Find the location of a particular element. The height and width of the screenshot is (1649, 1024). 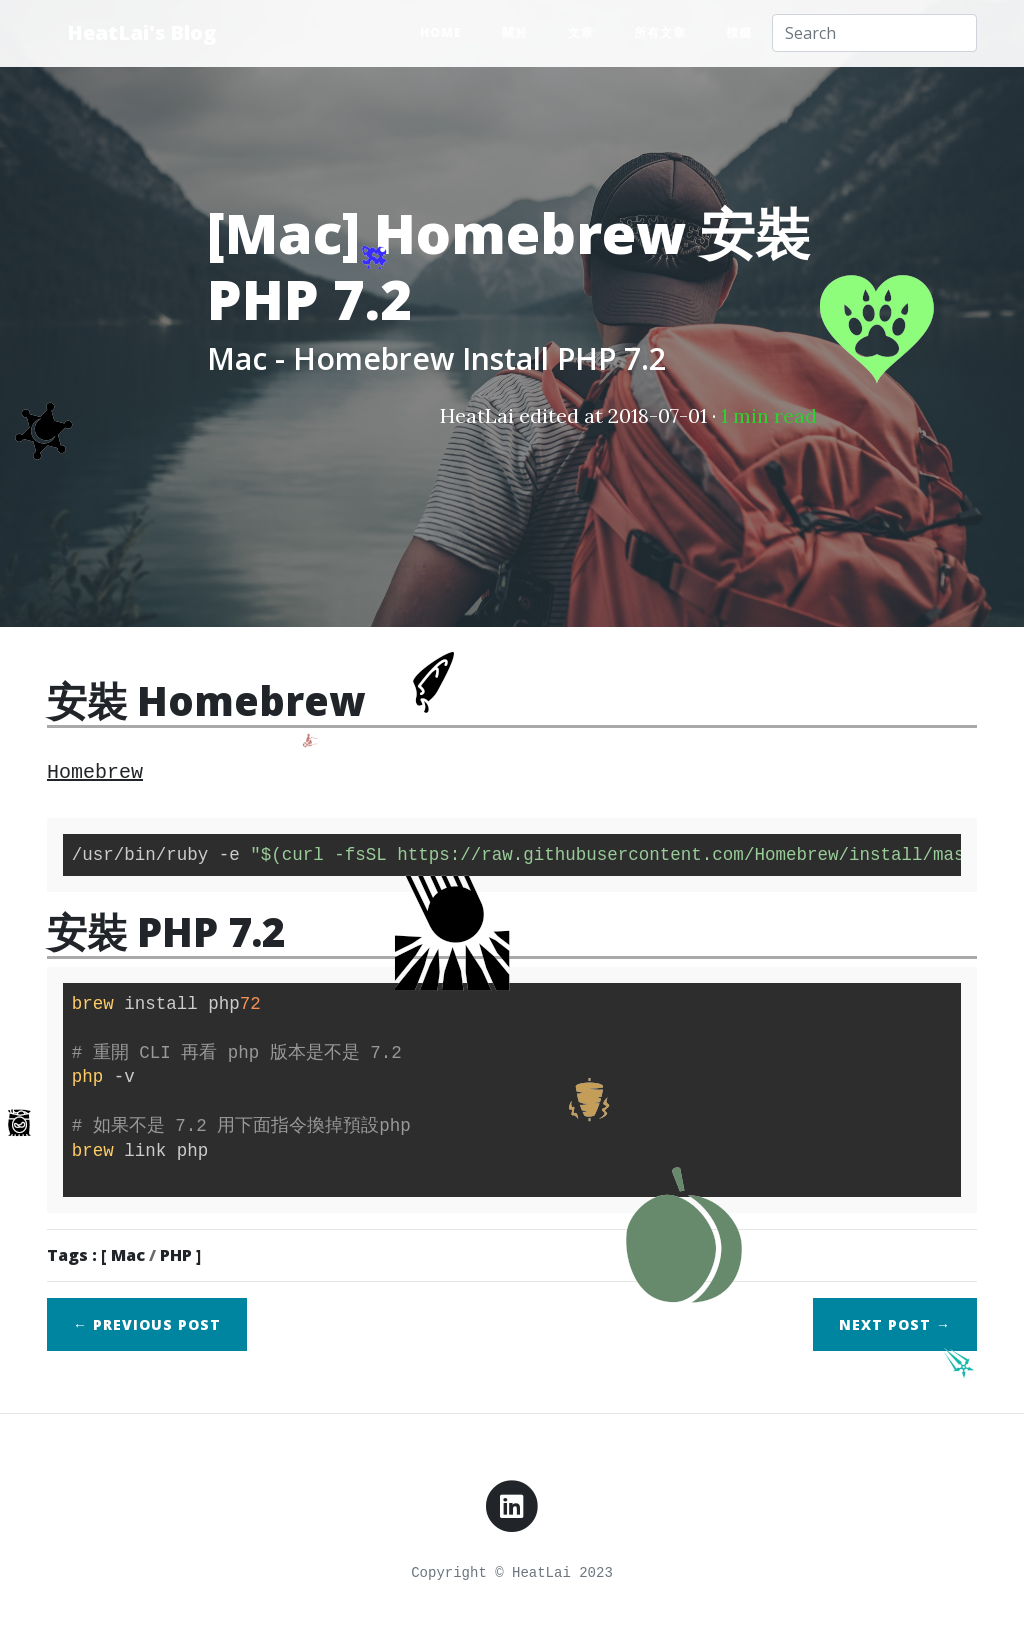

snack or food item in a game inventory is located at coordinates (19, 1122).